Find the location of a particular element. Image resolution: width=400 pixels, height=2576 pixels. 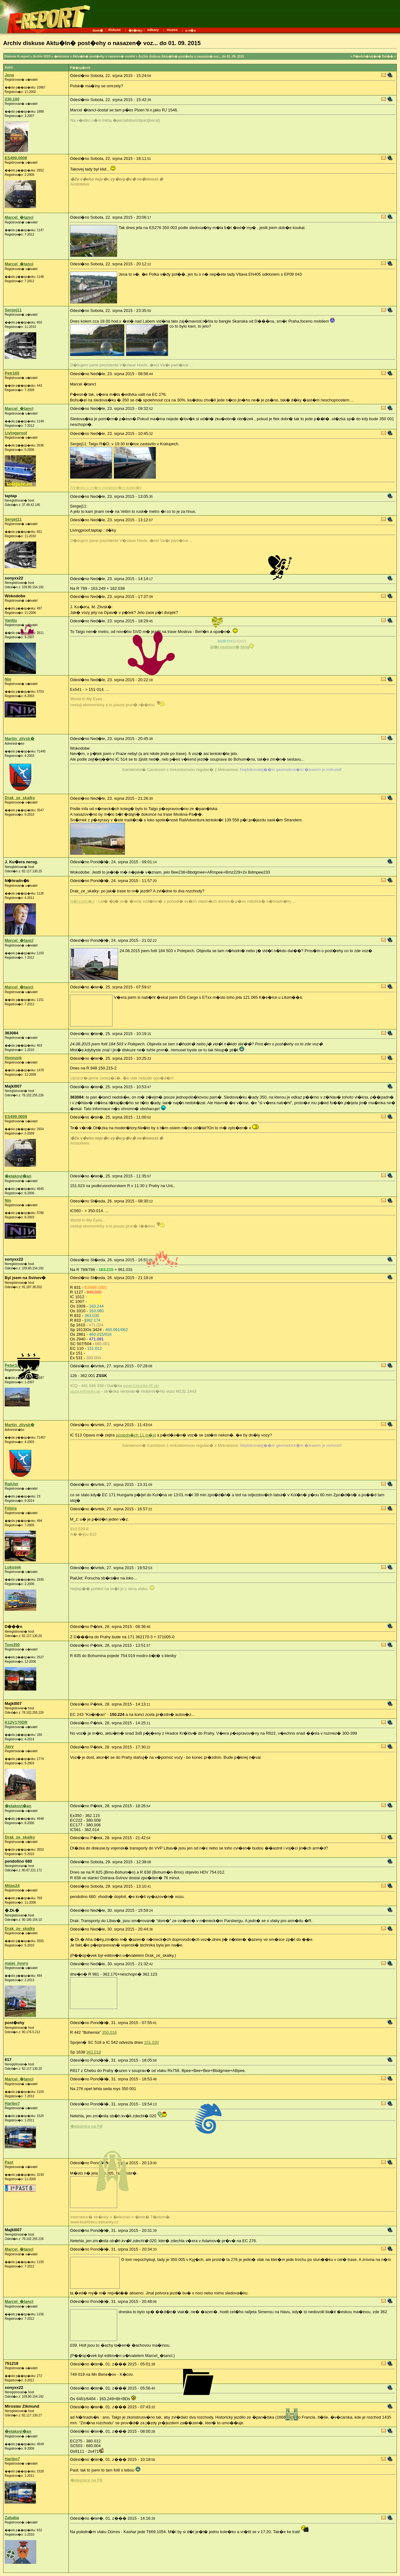

access fairy tale or fantasy game content is located at coordinates (280, 568).